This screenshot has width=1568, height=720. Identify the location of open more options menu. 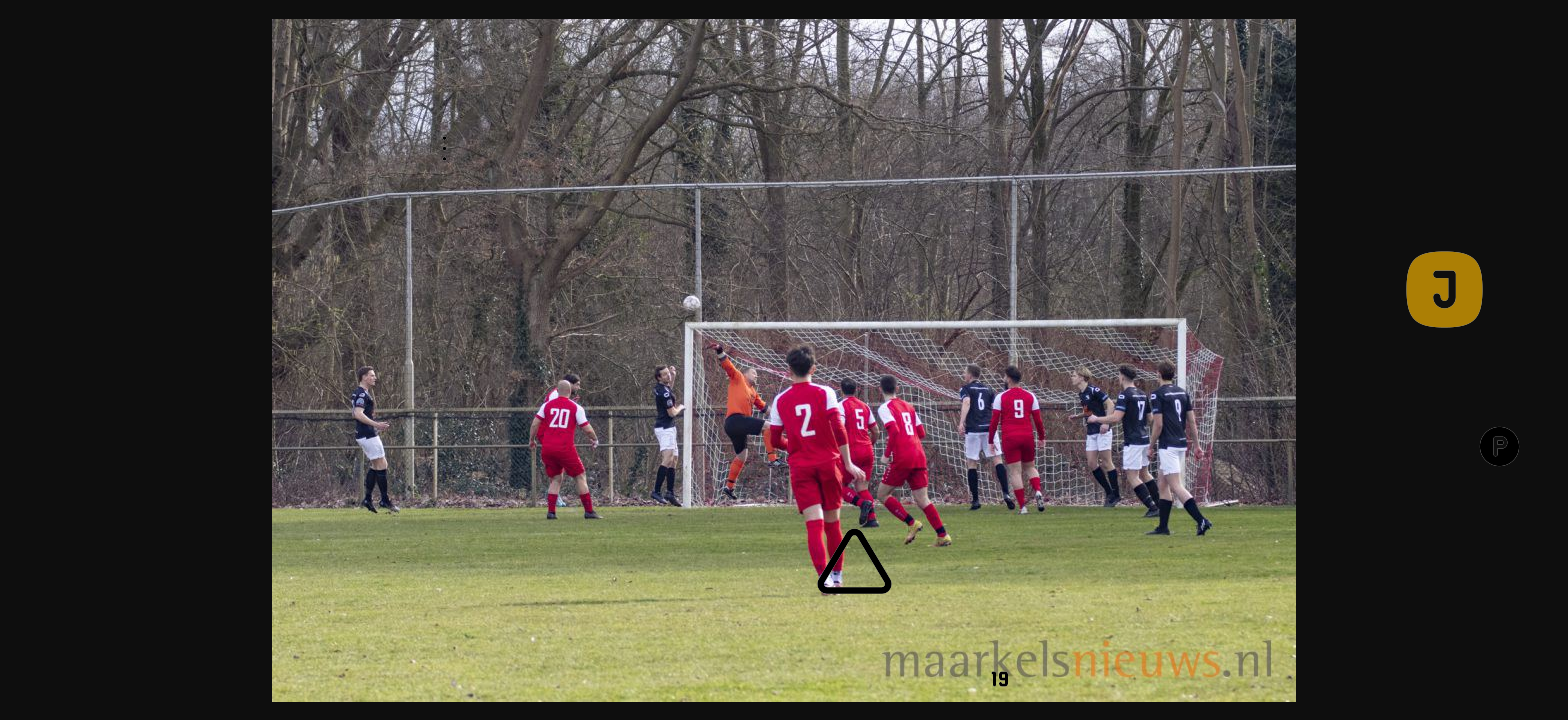
(444, 148).